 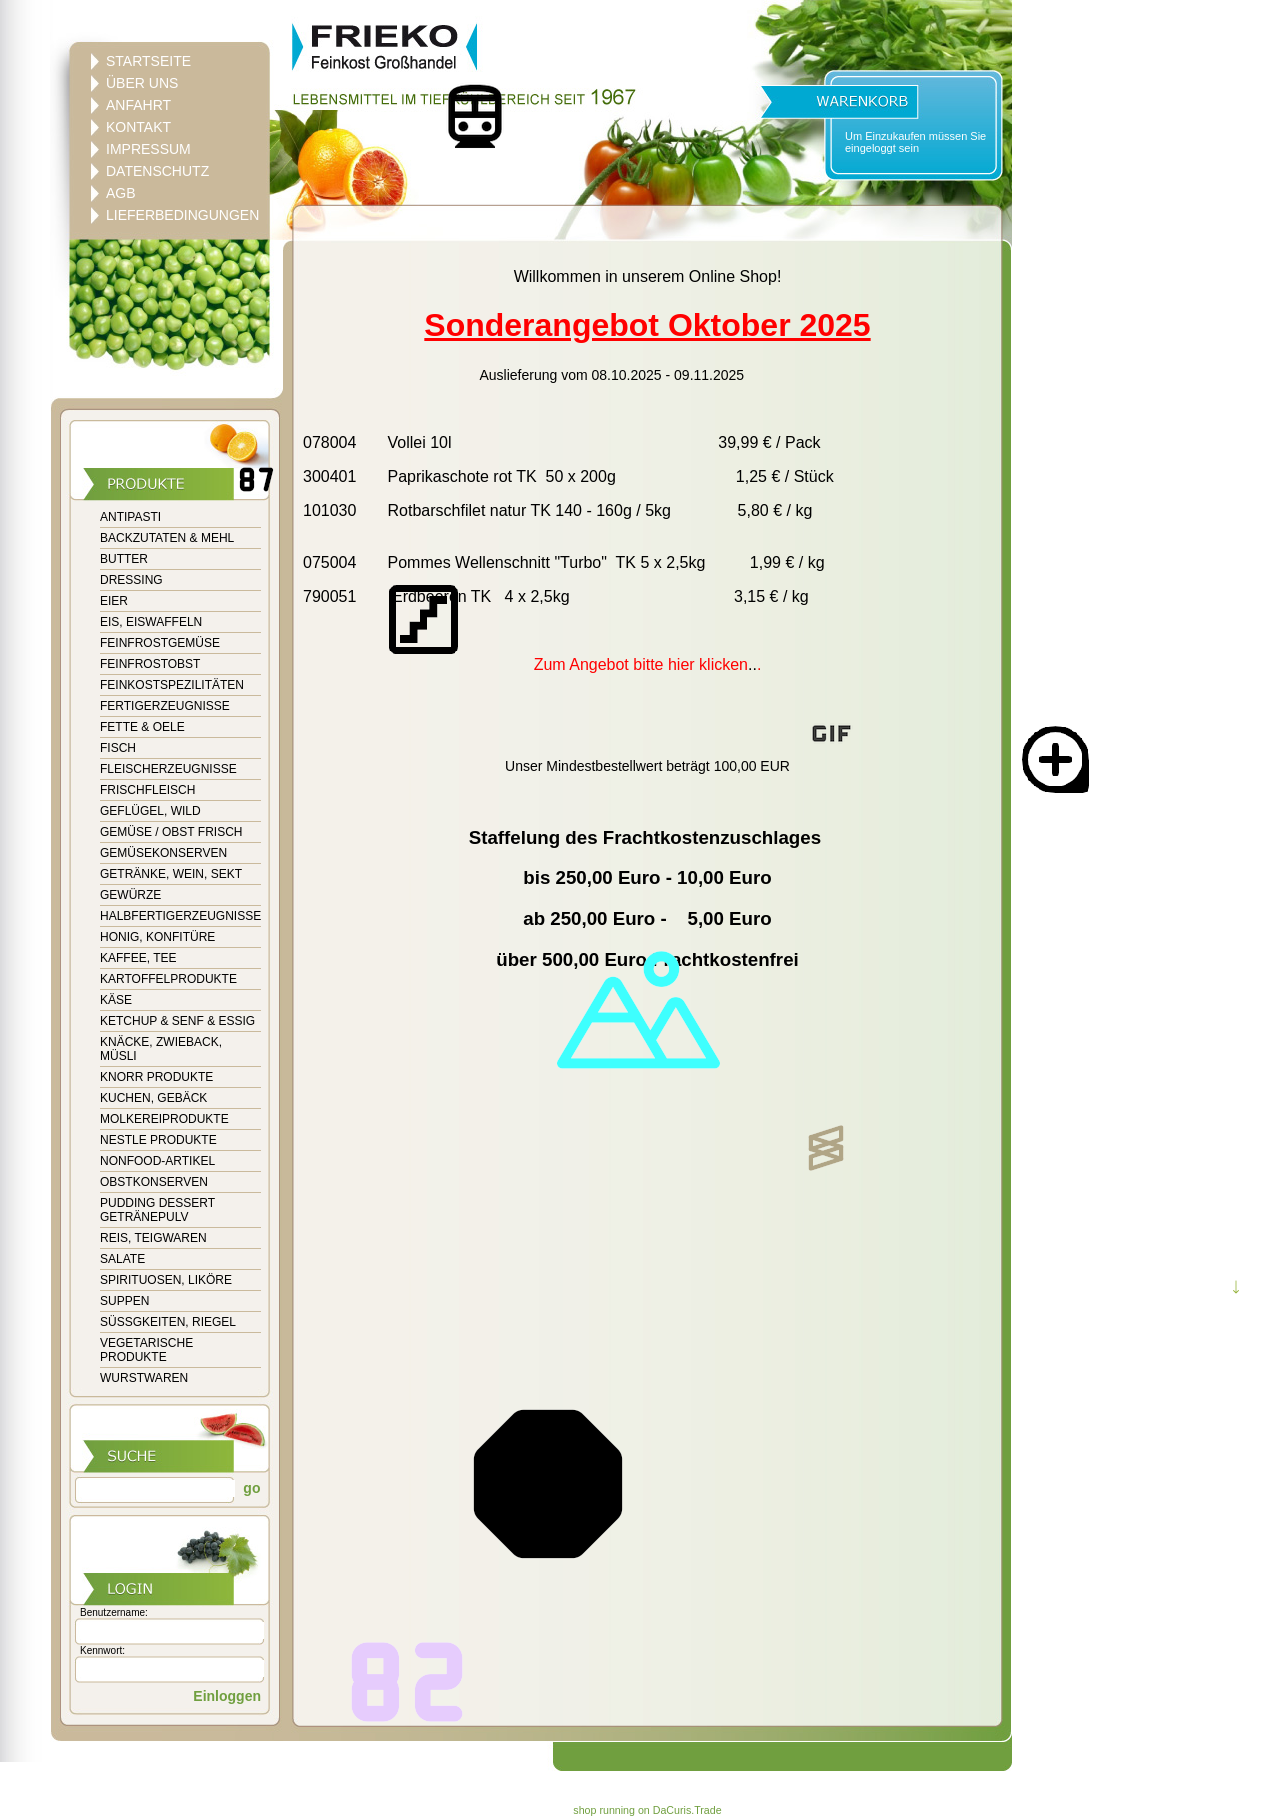 What do you see at coordinates (826, 1148) in the screenshot?
I see `open sublime text editor` at bounding box center [826, 1148].